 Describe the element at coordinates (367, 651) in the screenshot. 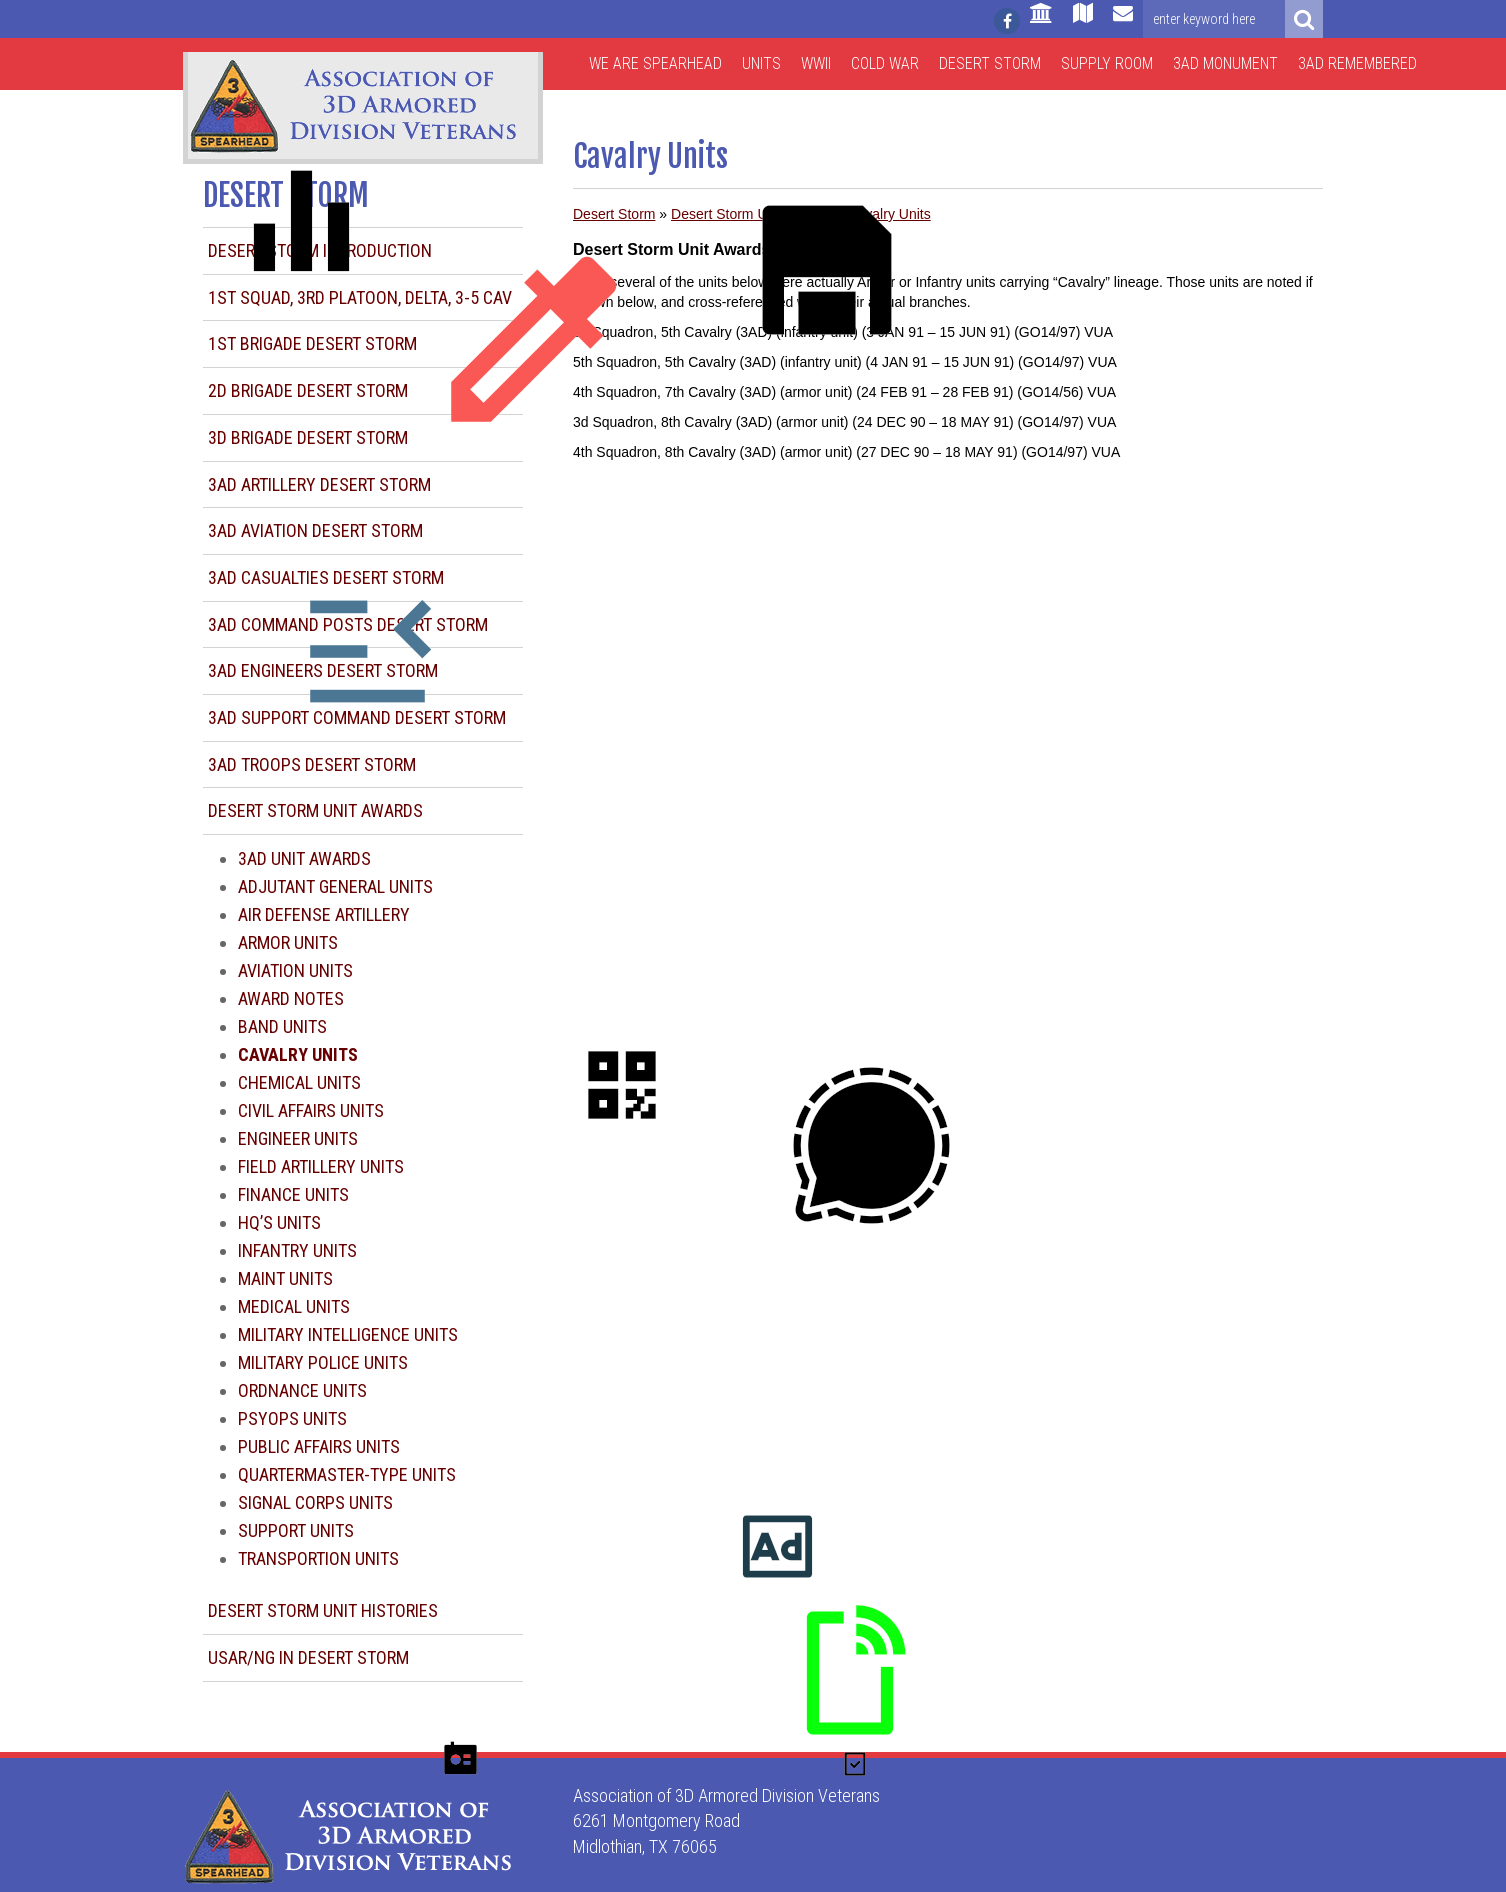

I see `collapse the sidebar menu` at that location.